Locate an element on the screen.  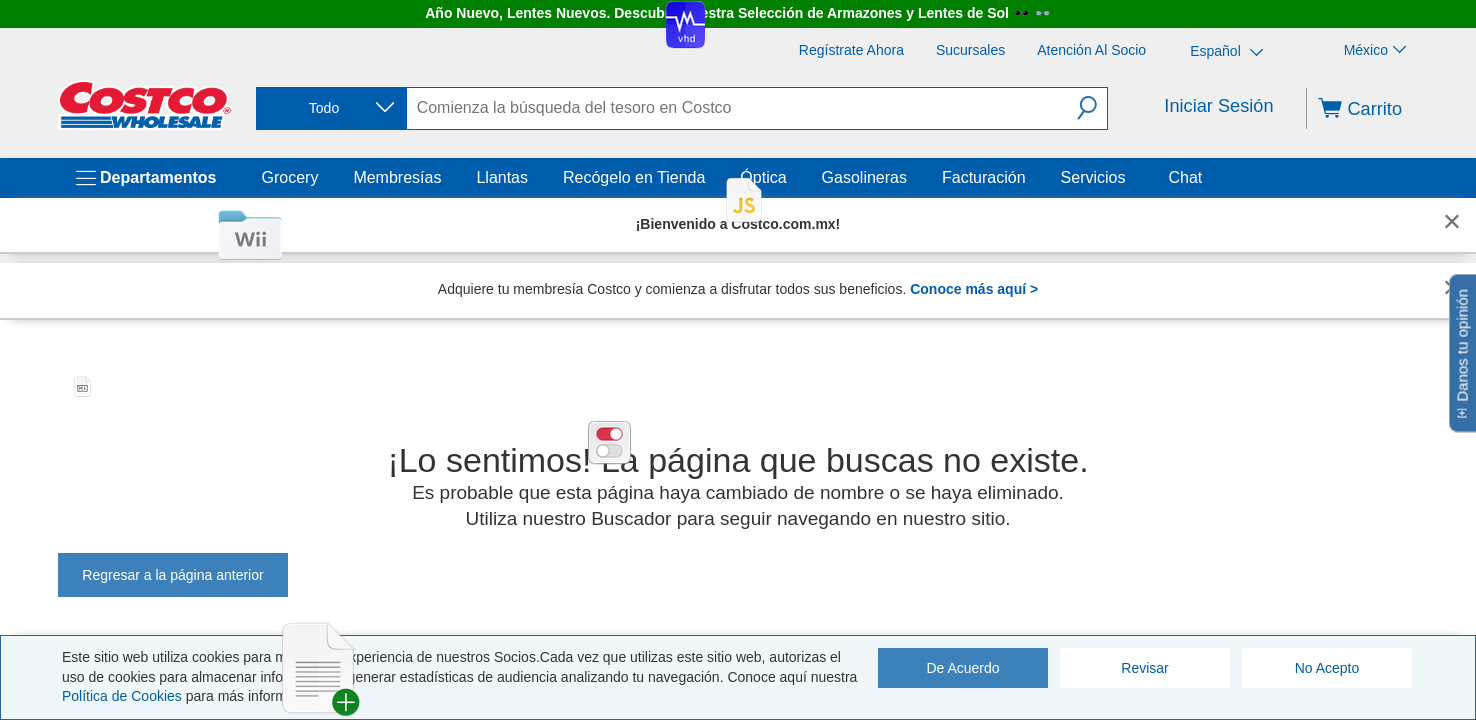
a javascript source code file is located at coordinates (744, 200).